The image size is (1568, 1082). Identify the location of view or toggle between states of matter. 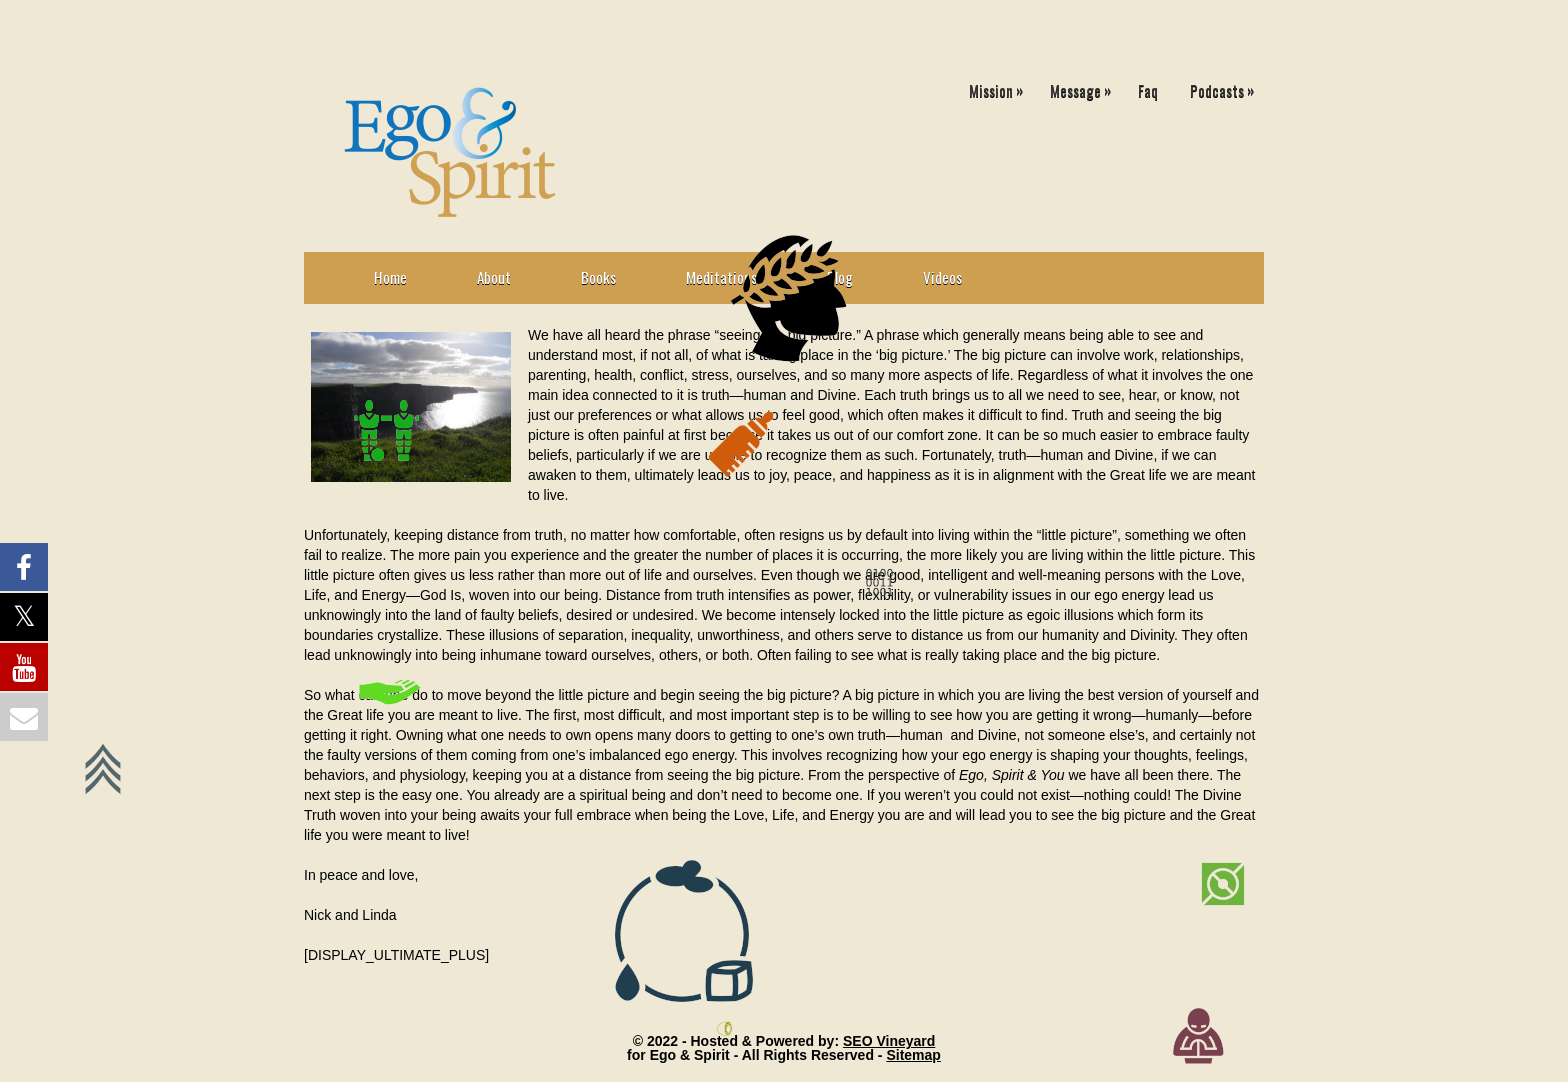
(682, 935).